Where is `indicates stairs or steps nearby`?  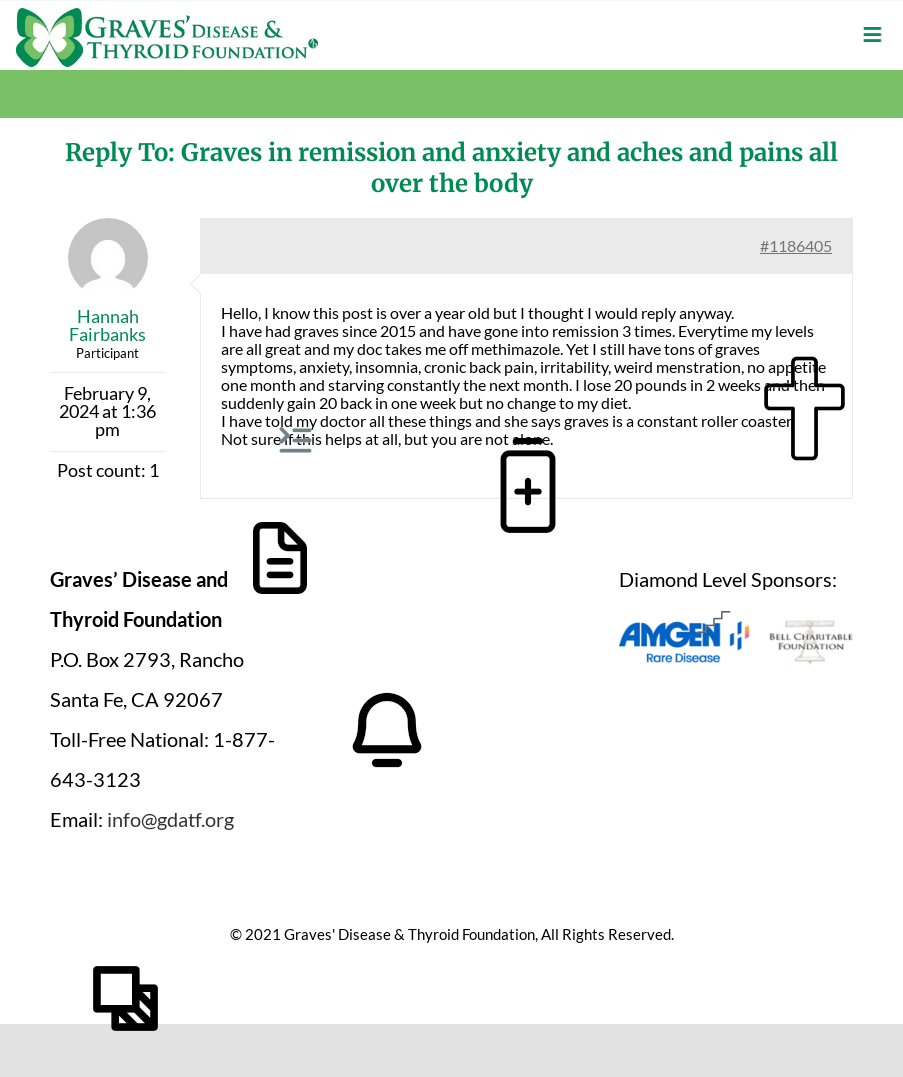
indicates stairs or steps nearby is located at coordinates (714, 622).